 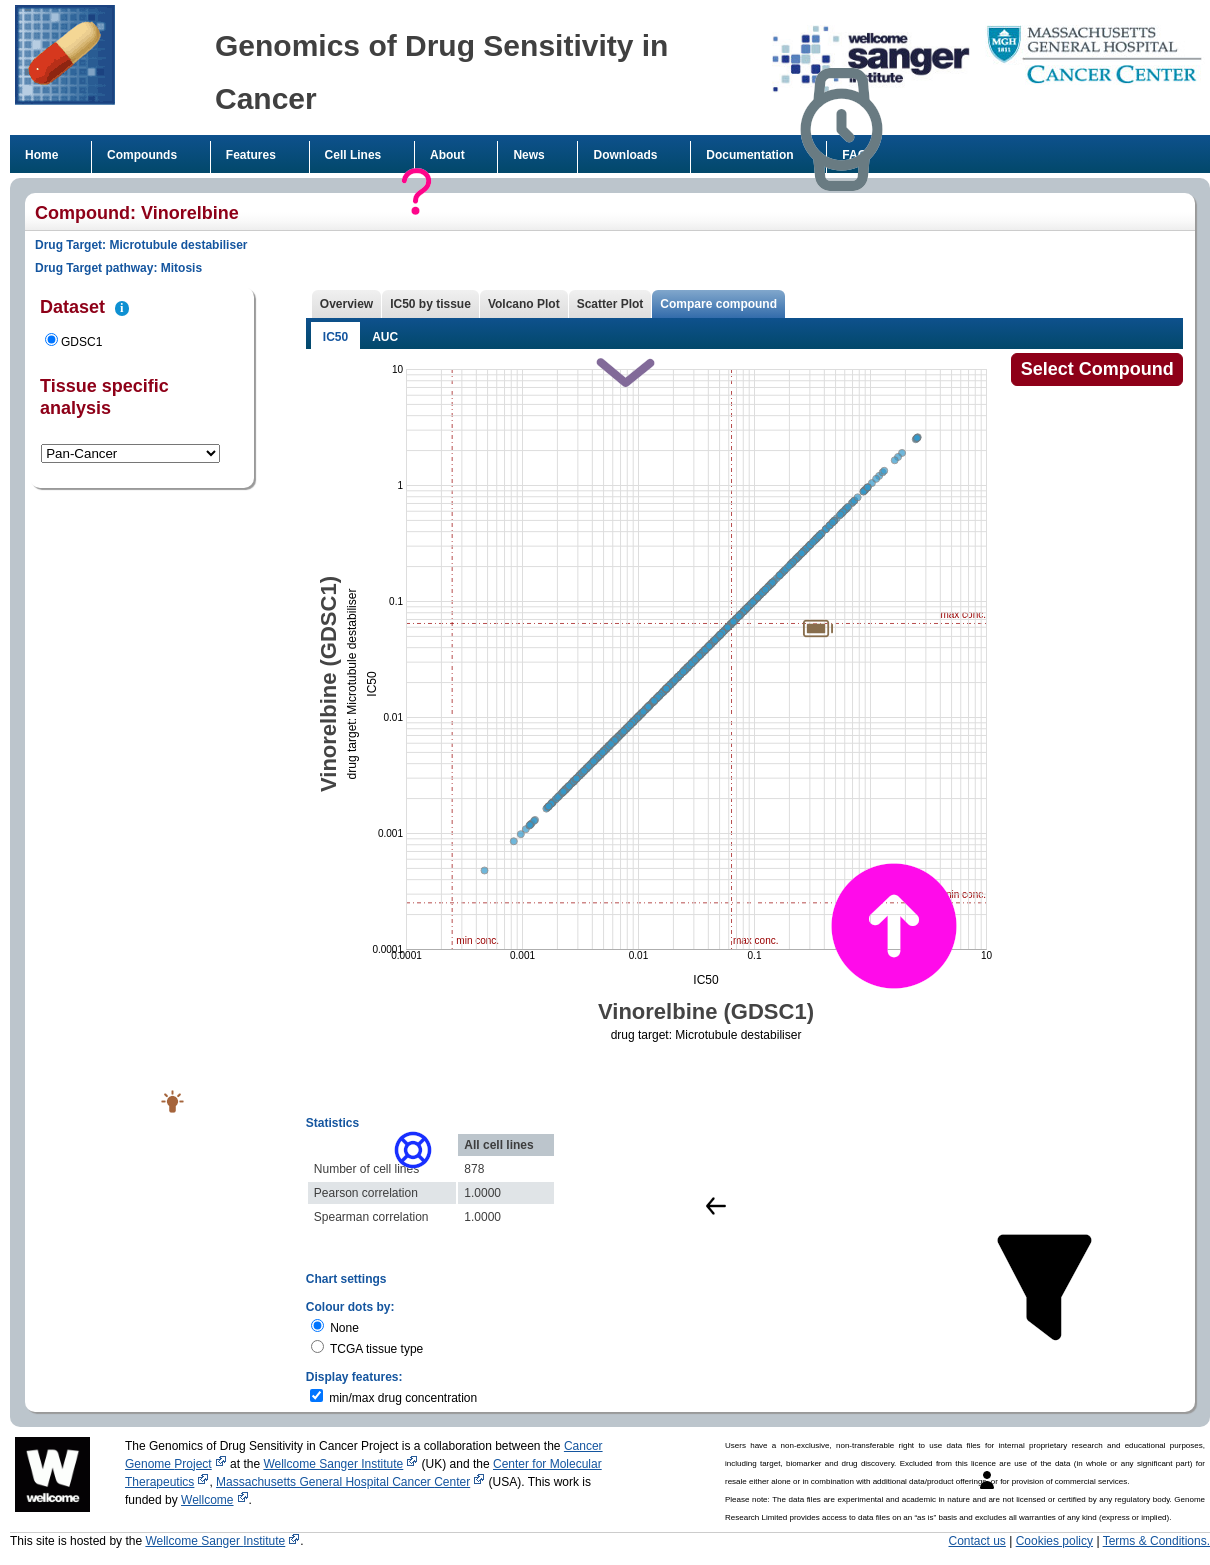 What do you see at coordinates (416, 192) in the screenshot?
I see `access help or support resources` at bounding box center [416, 192].